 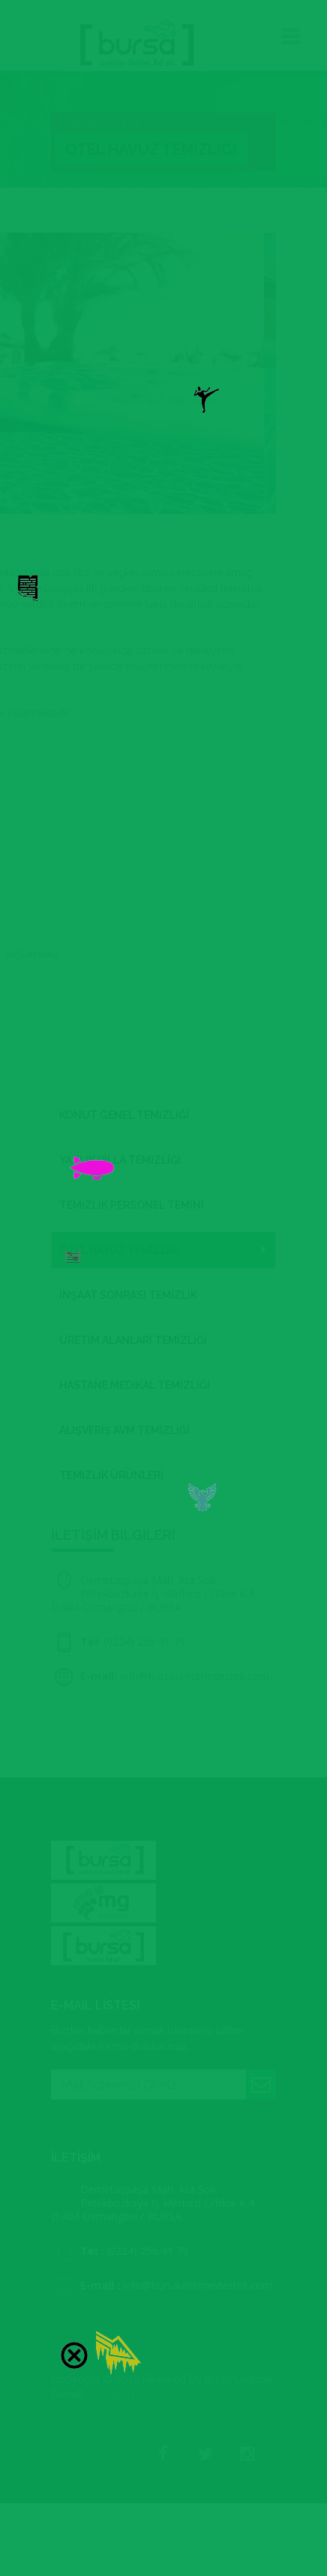 What do you see at coordinates (73, 1255) in the screenshot?
I see `open calculator or counting tool` at bounding box center [73, 1255].